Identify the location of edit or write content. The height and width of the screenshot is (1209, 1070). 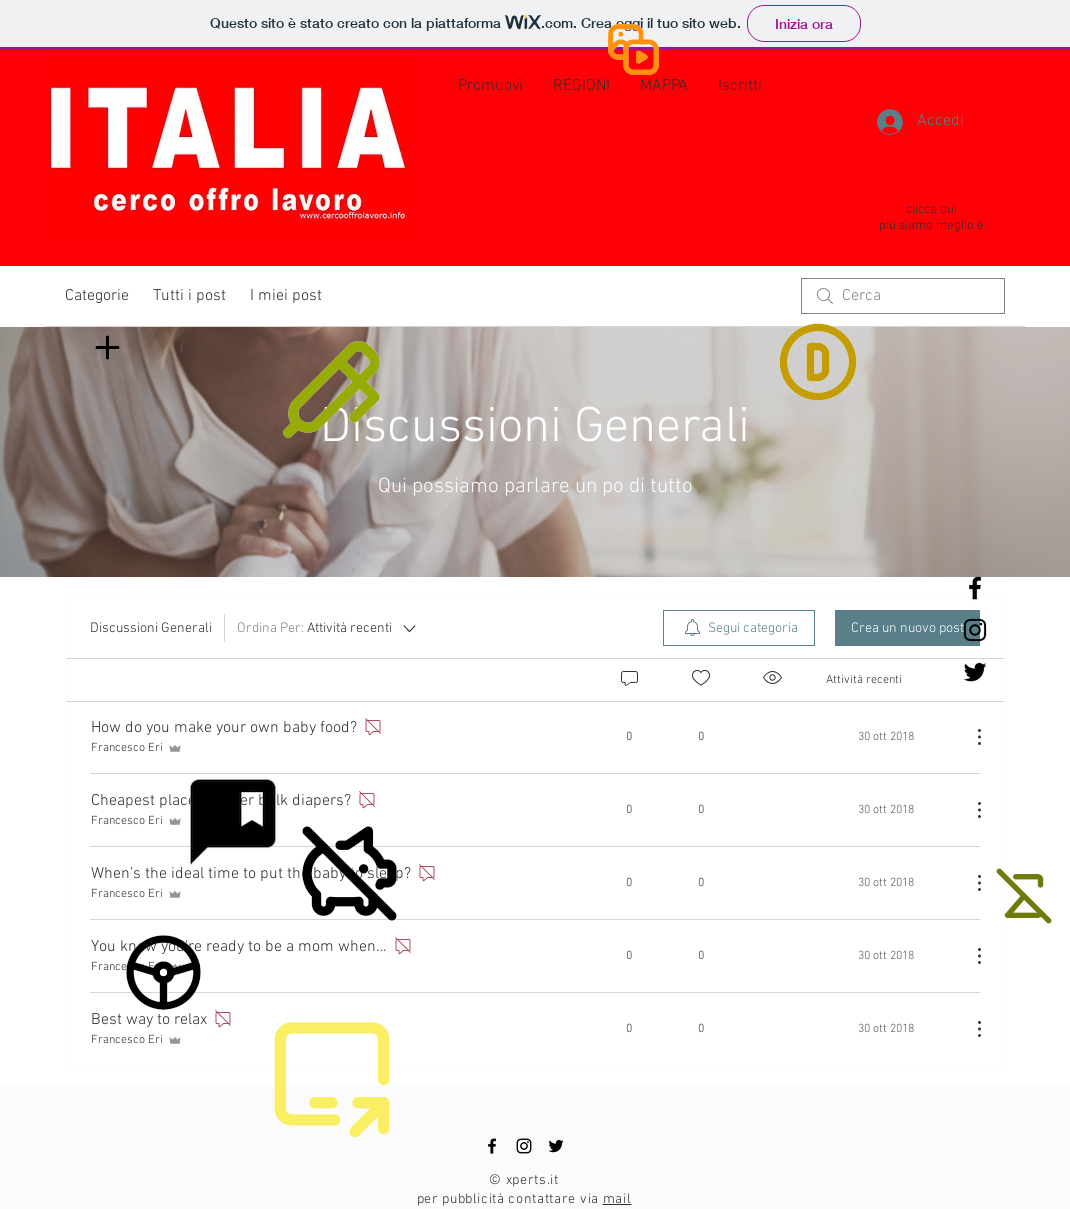
(329, 392).